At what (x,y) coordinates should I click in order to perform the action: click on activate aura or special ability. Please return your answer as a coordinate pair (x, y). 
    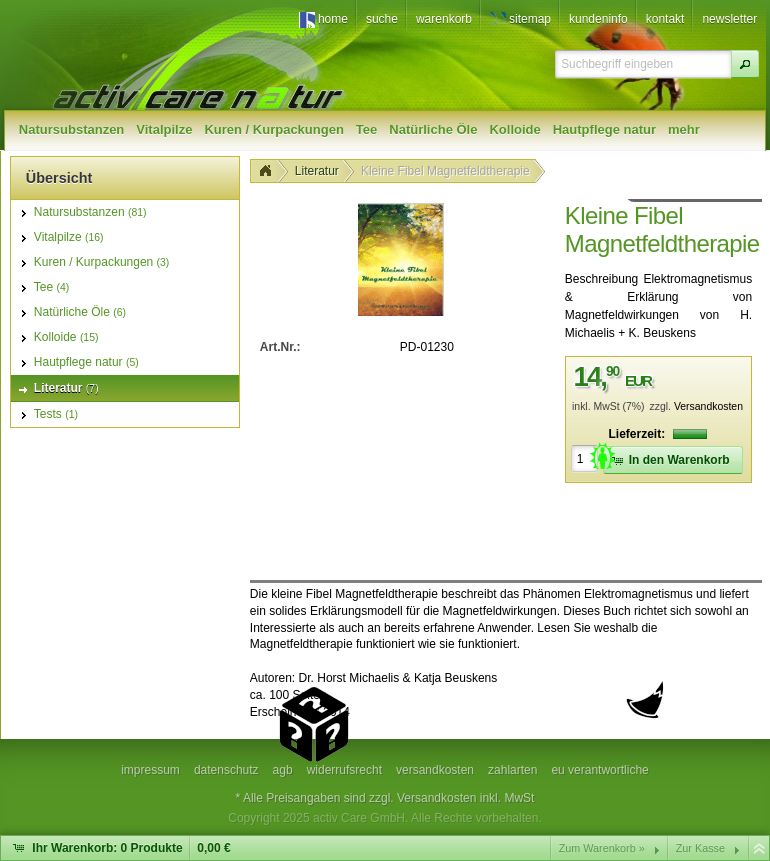
    Looking at the image, I should click on (602, 455).